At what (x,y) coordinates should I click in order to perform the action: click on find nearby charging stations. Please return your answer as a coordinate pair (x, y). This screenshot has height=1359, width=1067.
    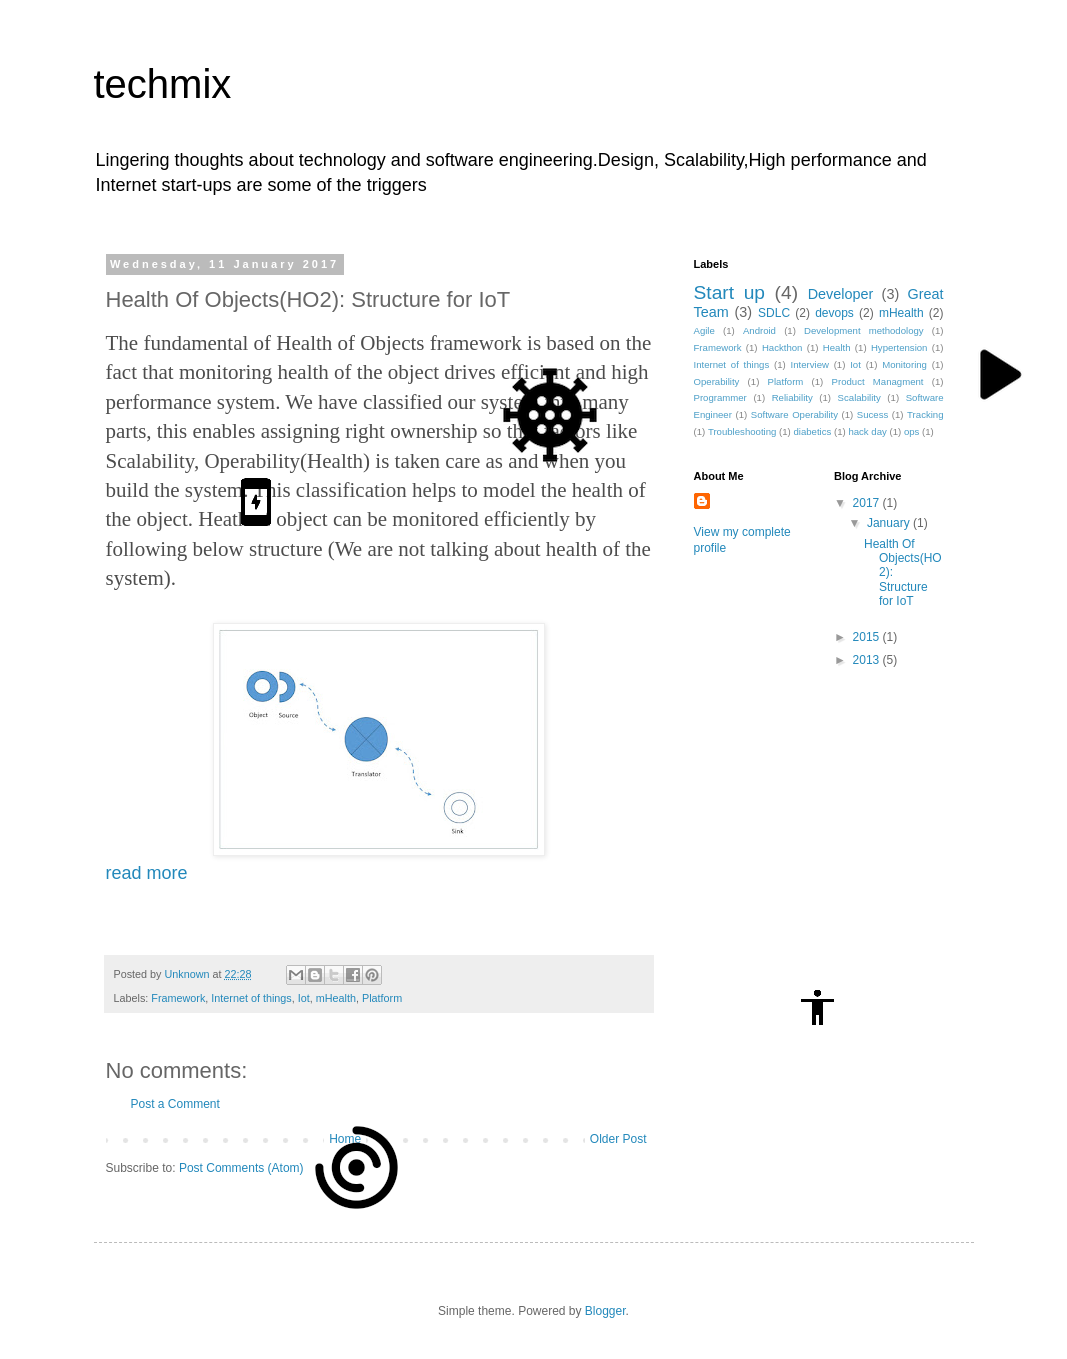
    Looking at the image, I should click on (256, 502).